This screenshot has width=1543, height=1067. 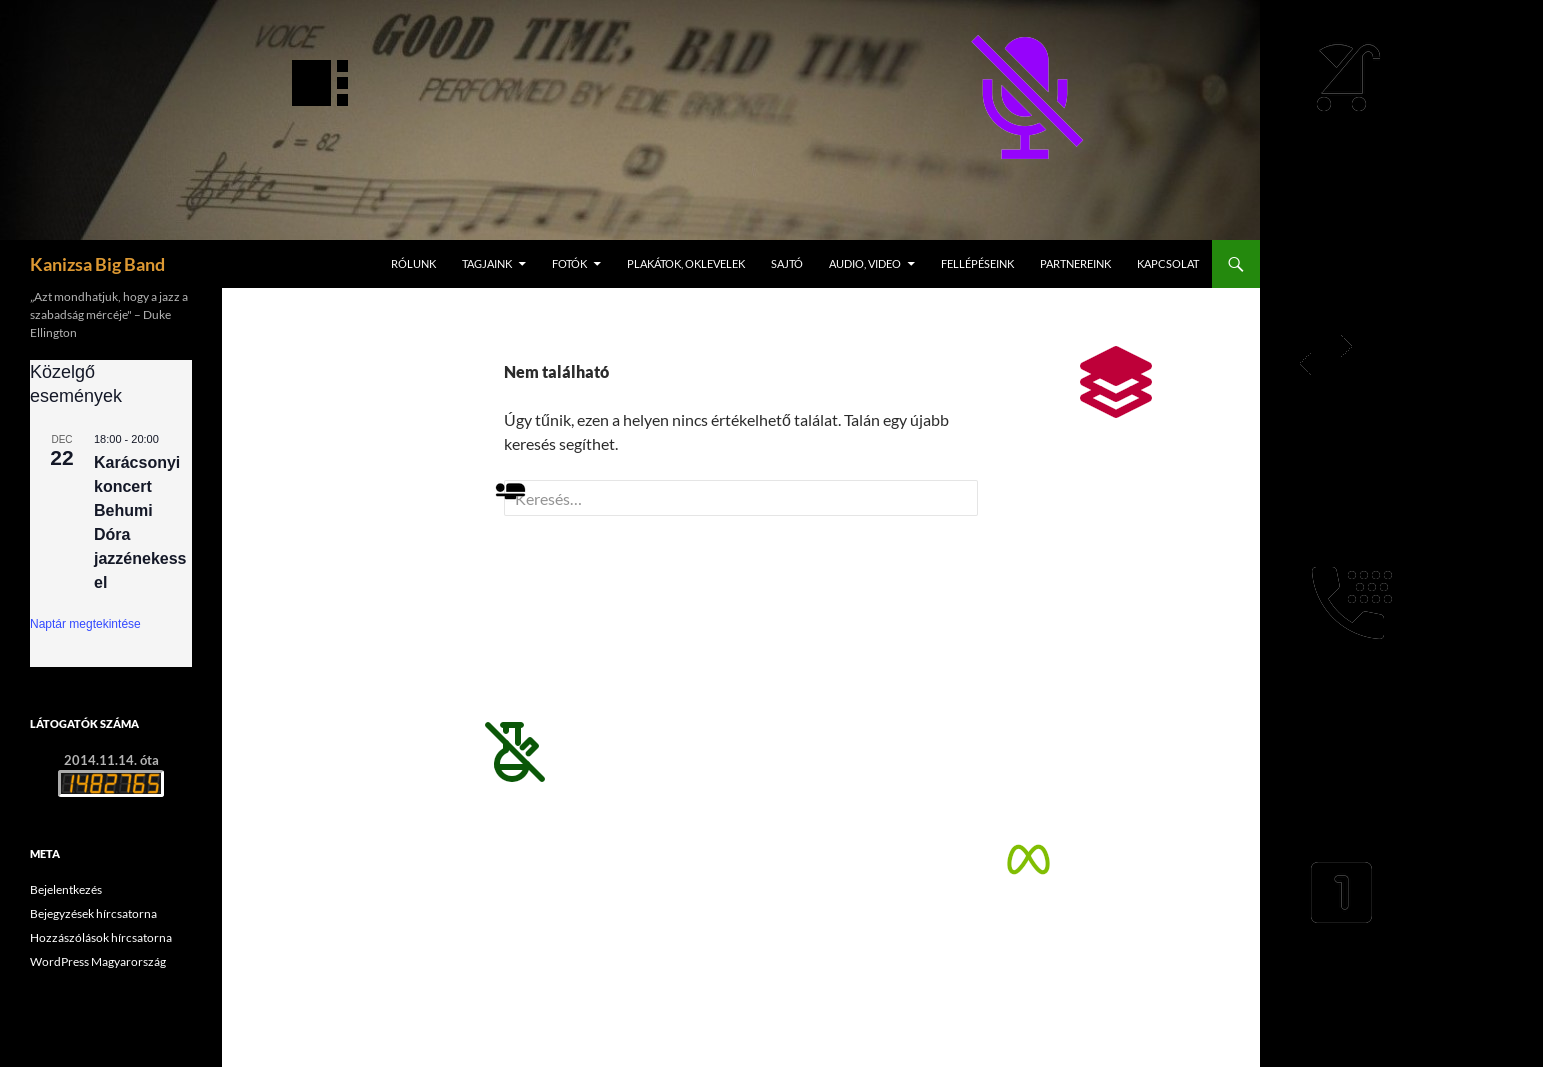 What do you see at coordinates (1341, 892) in the screenshot?
I see `indicates step one in a multi-step process` at bounding box center [1341, 892].